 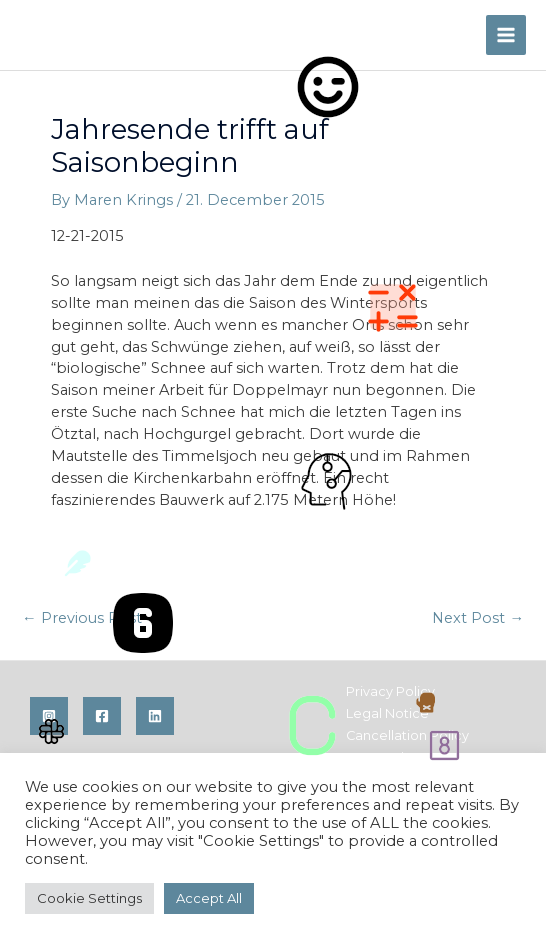 What do you see at coordinates (393, 307) in the screenshot?
I see `open calculator or math tools` at bounding box center [393, 307].